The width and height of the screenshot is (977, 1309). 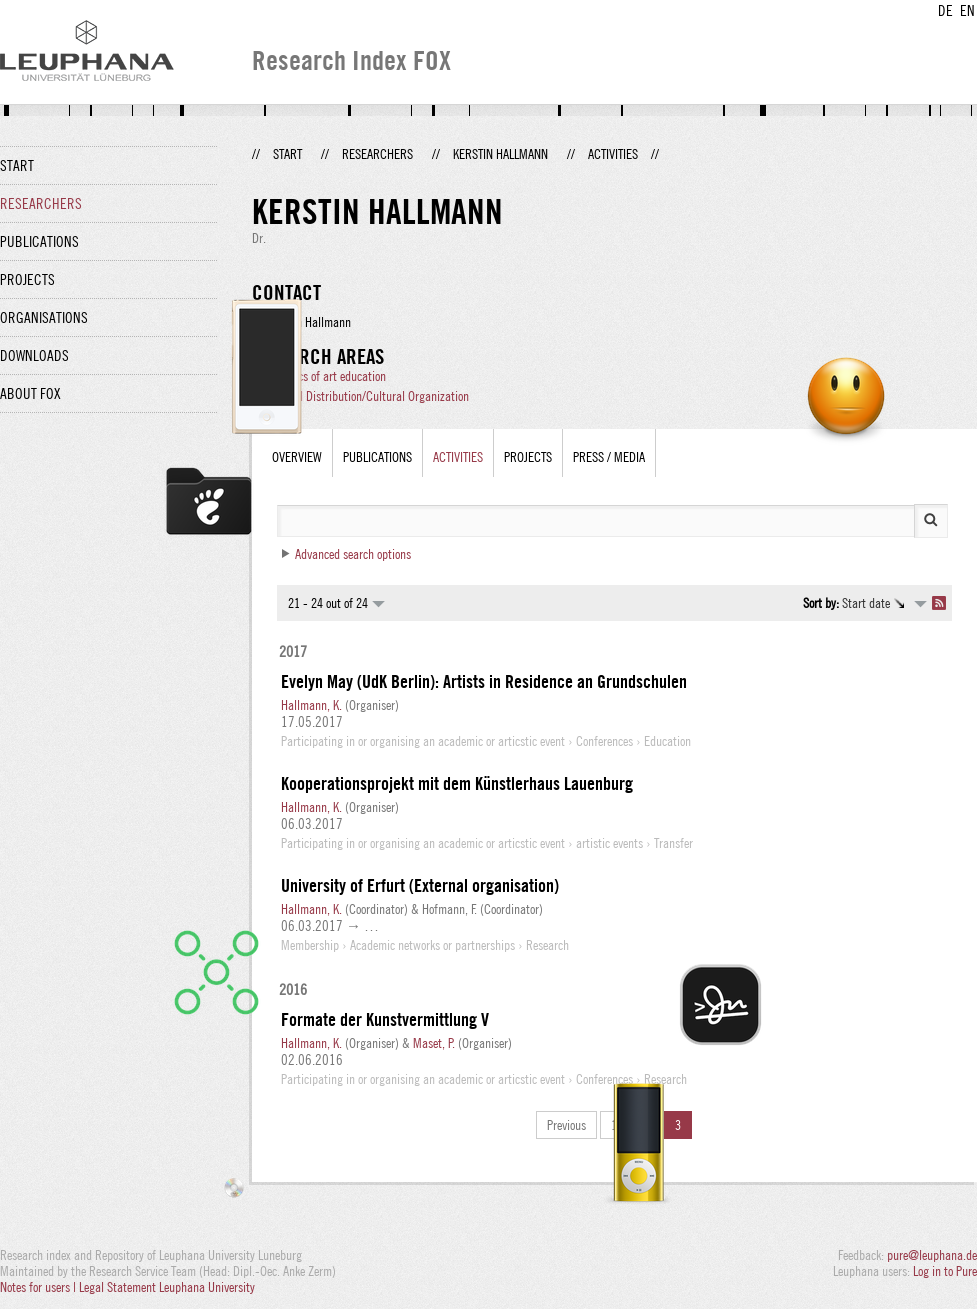 What do you see at coordinates (846, 399) in the screenshot?
I see `indicates a neutral or indifferent reaction` at bounding box center [846, 399].